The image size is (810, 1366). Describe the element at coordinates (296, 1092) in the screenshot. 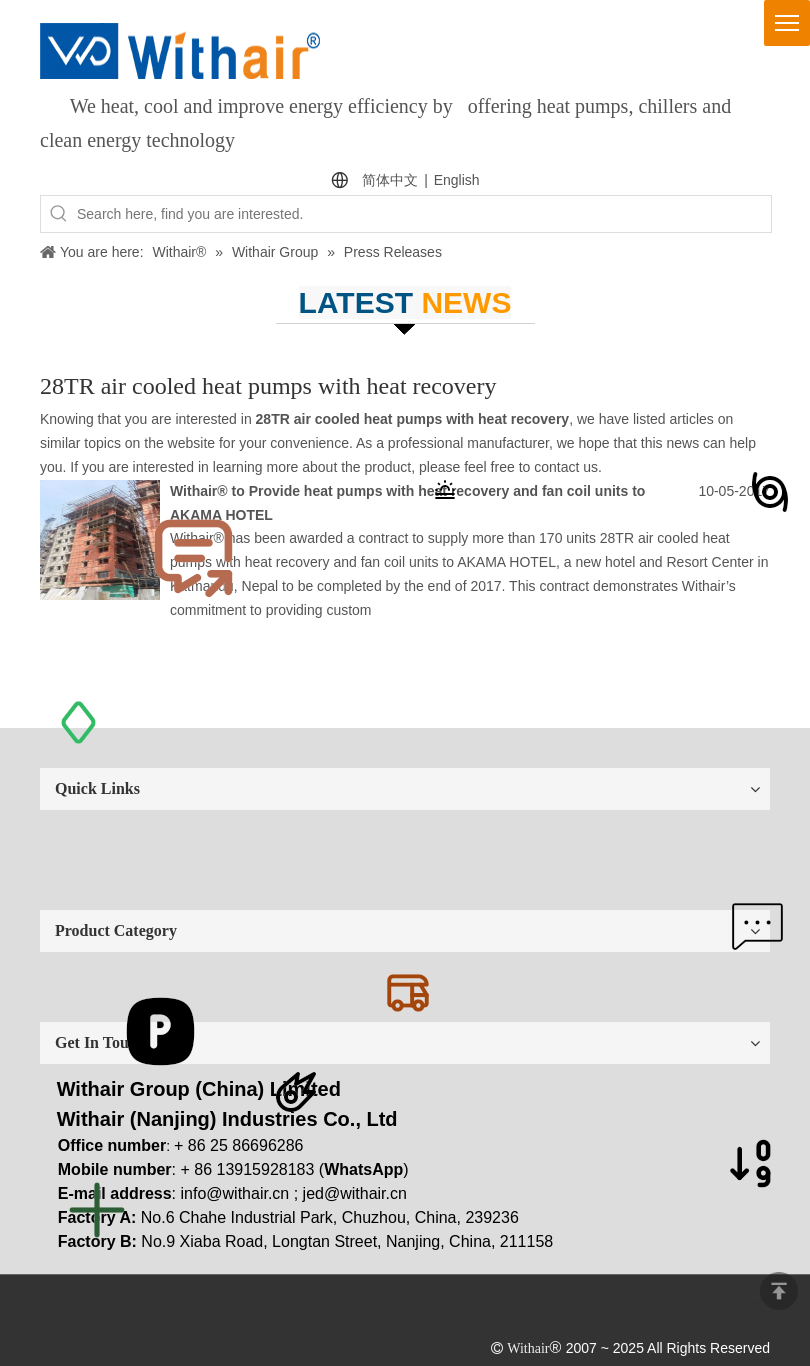

I see `indicates a trending or viral item` at that location.